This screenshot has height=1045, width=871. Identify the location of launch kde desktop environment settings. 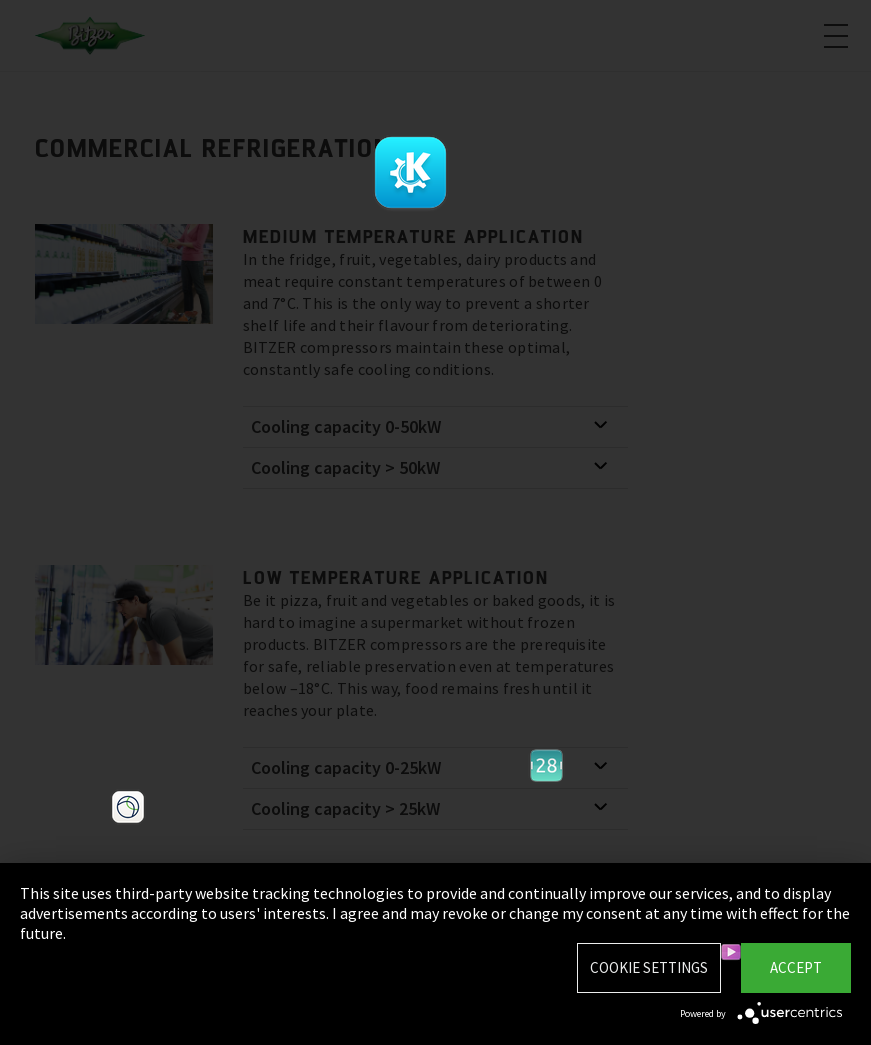
(410, 172).